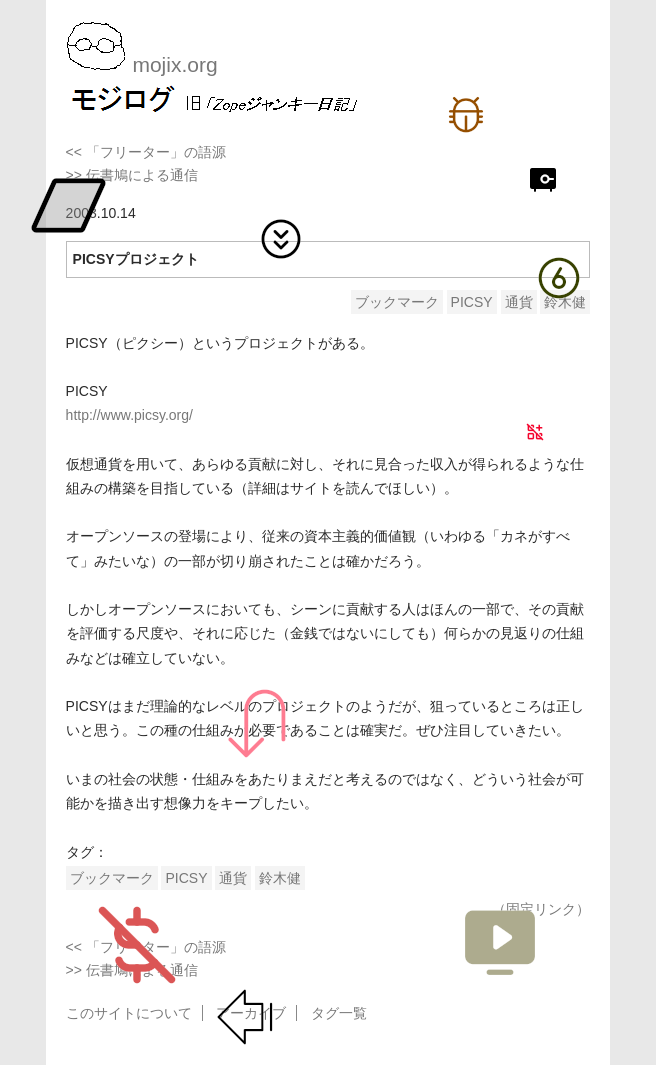  I want to click on indicates step six in a multi-step process, so click(559, 278).